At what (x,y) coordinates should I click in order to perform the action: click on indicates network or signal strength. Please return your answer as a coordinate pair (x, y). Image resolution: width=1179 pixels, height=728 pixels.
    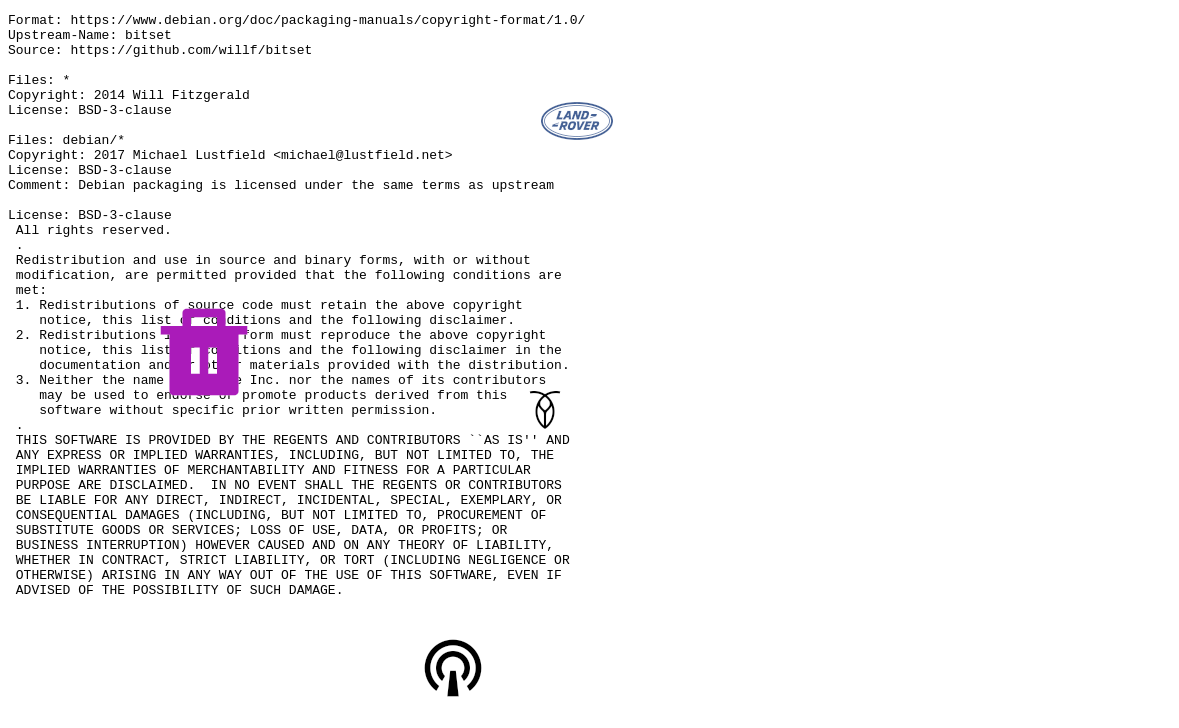
    Looking at the image, I should click on (453, 668).